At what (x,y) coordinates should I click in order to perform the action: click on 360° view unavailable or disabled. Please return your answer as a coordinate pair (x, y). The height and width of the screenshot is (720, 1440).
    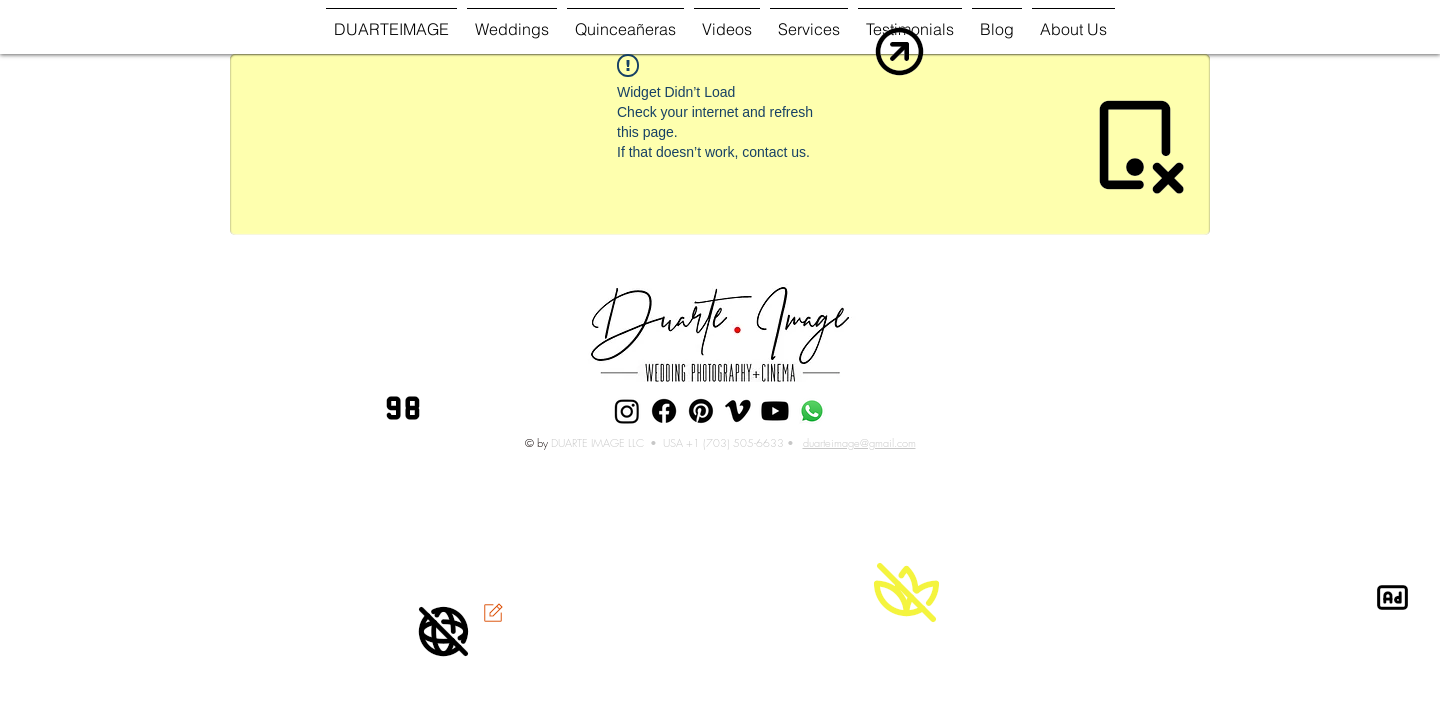
    Looking at the image, I should click on (443, 631).